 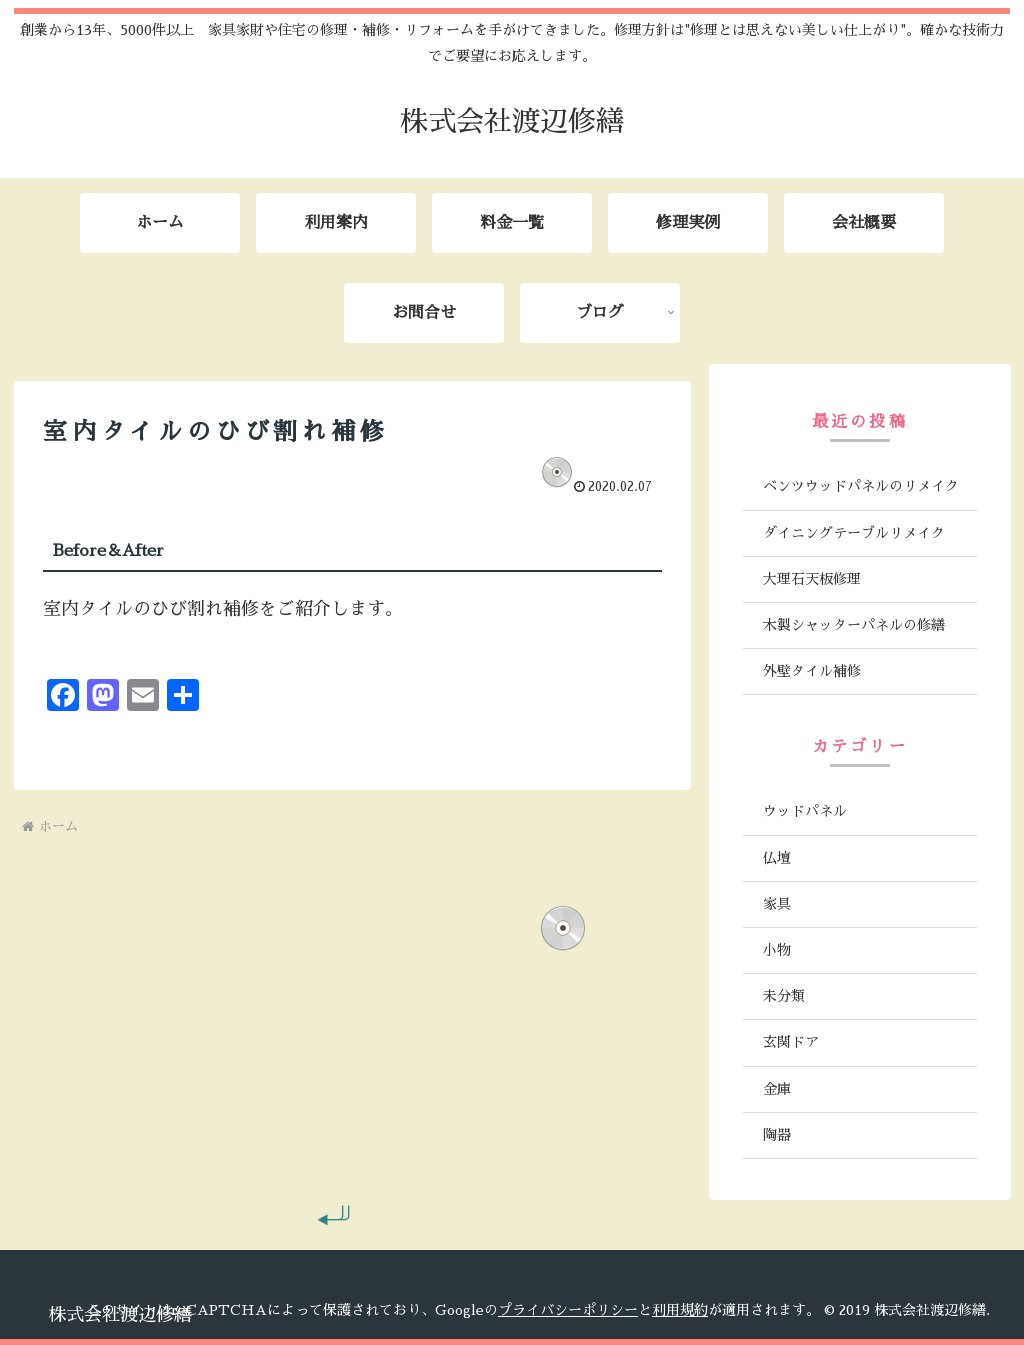 What do you see at coordinates (557, 472) in the screenshot?
I see `indicates a CD-R or recordable disc drive` at bounding box center [557, 472].